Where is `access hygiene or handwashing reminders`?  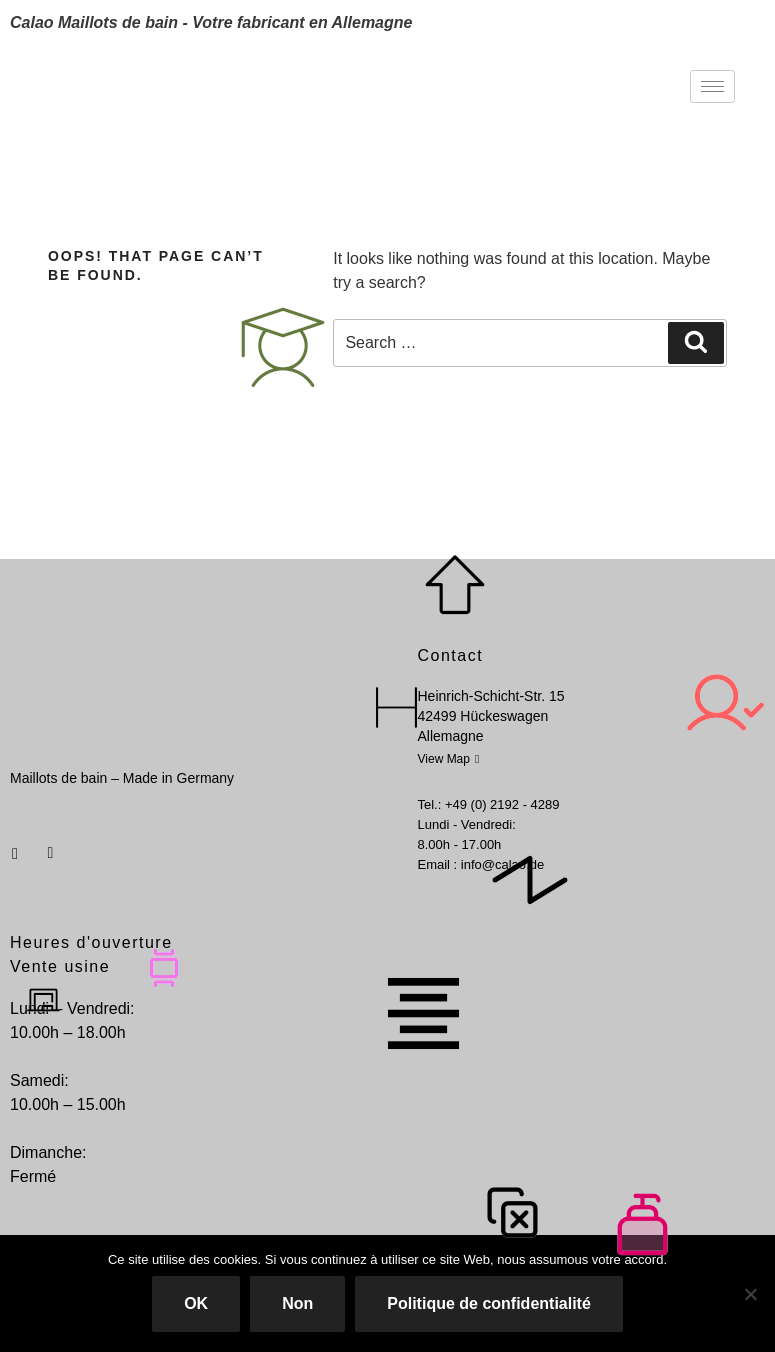 access hygiene or handwashing reminders is located at coordinates (642, 1225).